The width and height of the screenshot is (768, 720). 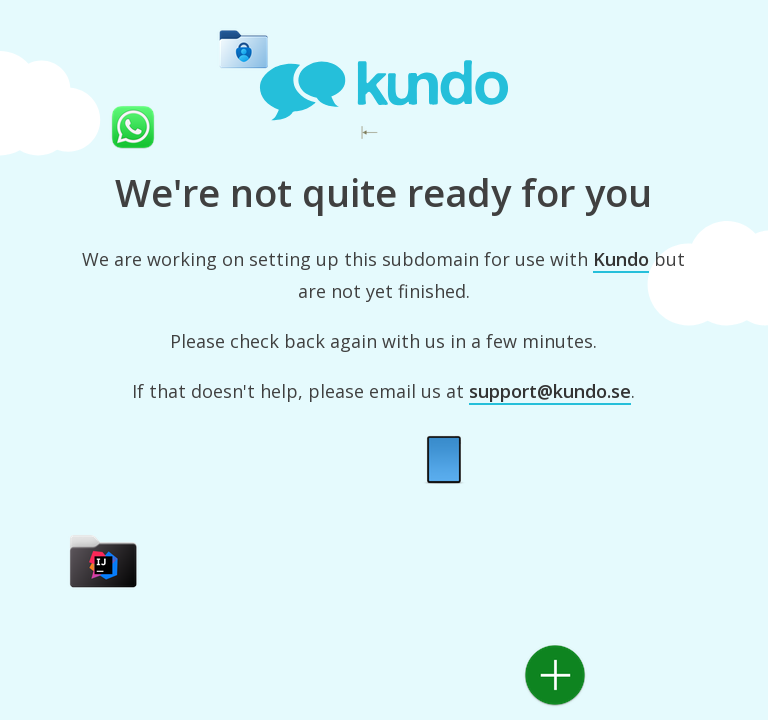 I want to click on open WhatsApp messaging app, so click(x=133, y=127).